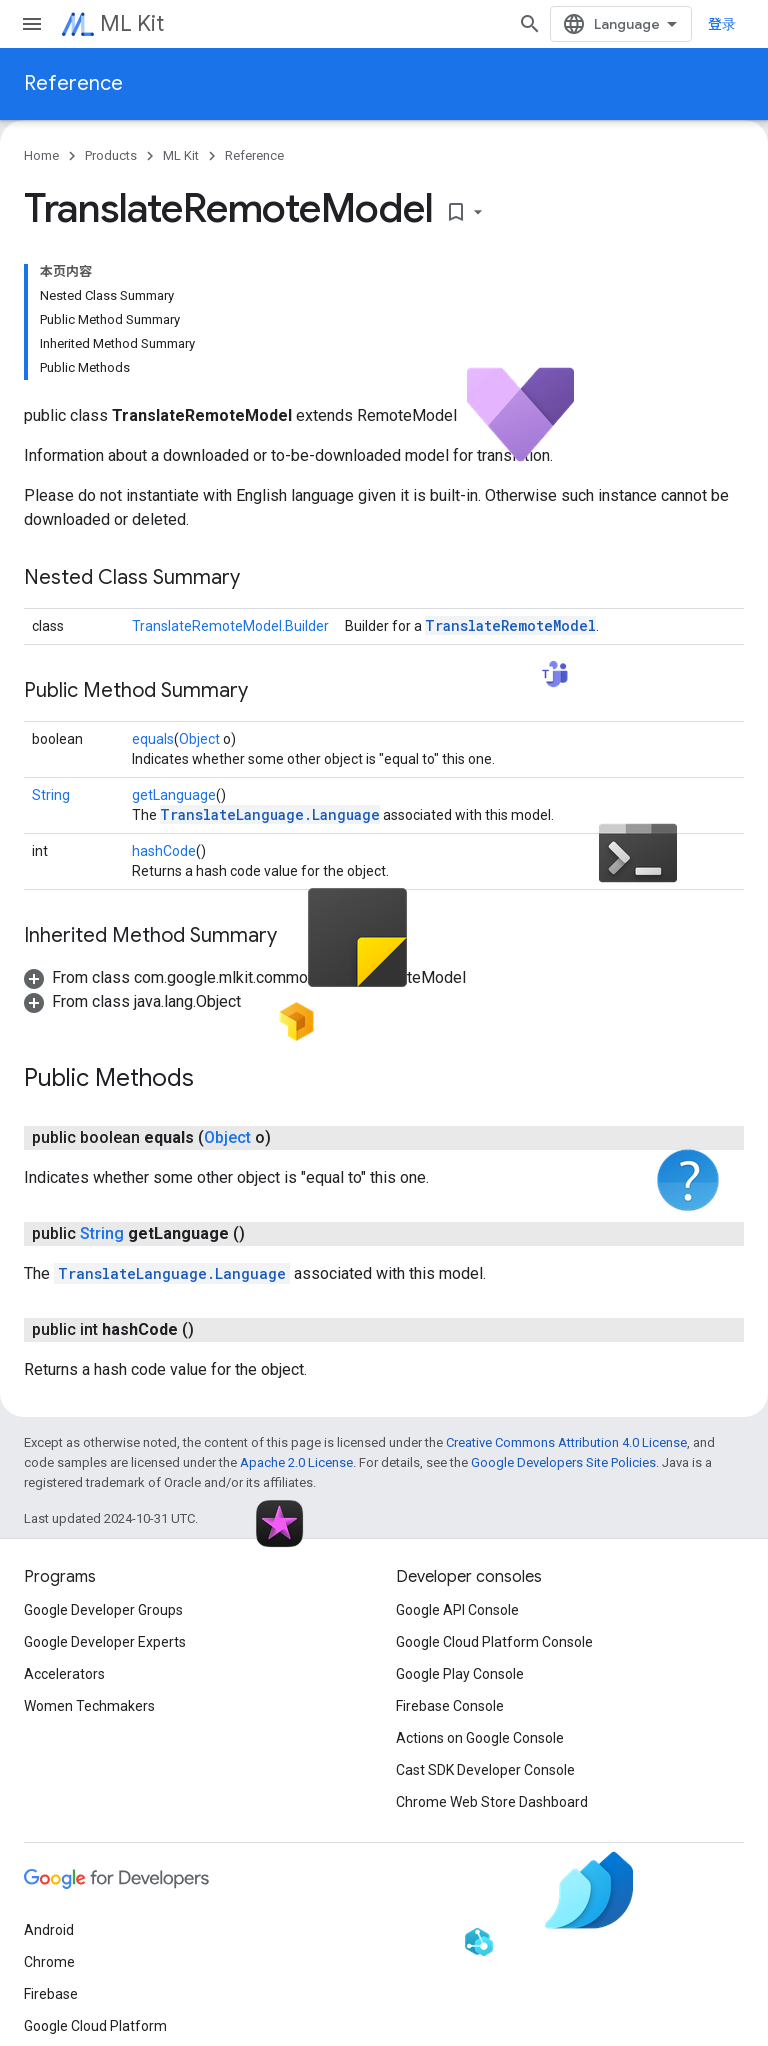 This screenshot has width=768, height=2046. What do you see at coordinates (296, 1021) in the screenshot?
I see `import data or files into an application` at bounding box center [296, 1021].